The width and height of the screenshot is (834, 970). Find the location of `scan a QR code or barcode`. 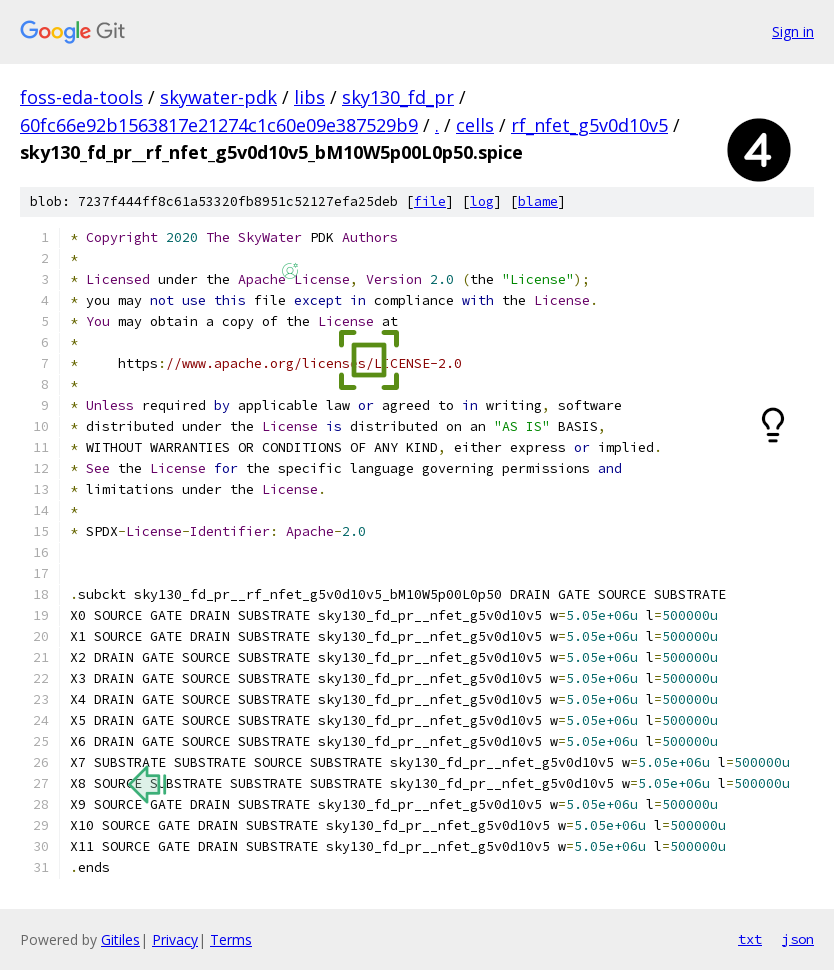

scan a QR code or barcode is located at coordinates (369, 360).